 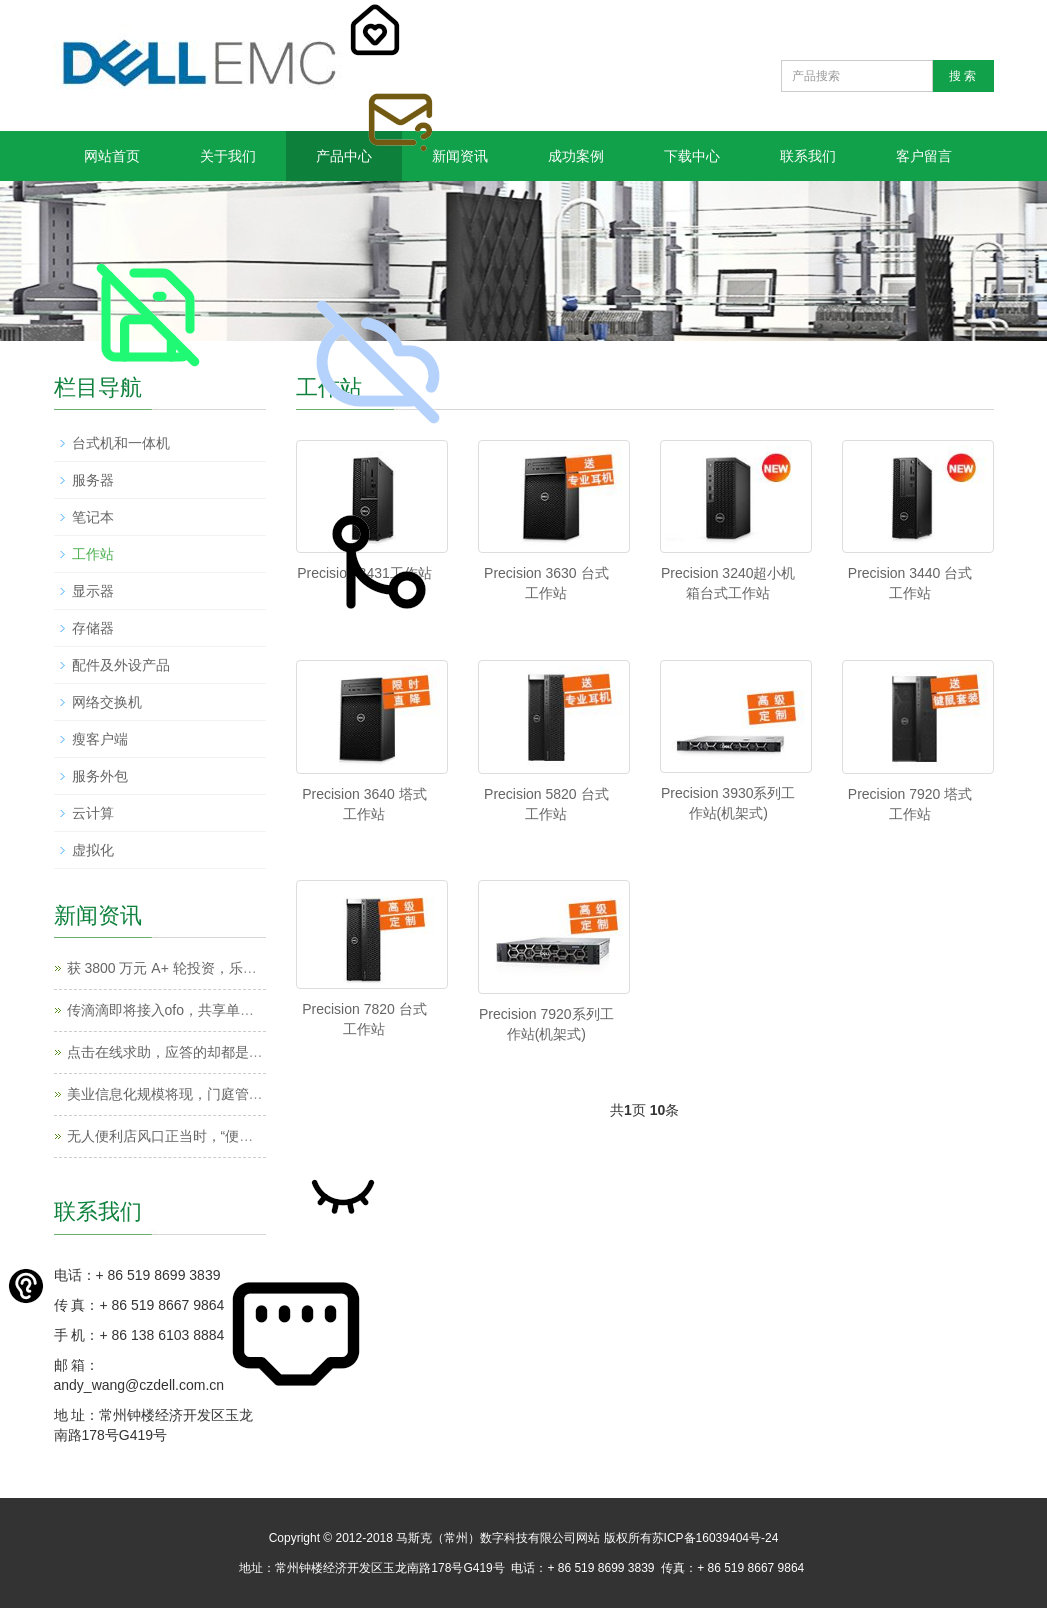 What do you see at coordinates (400, 119) in the screenshot?
I see `access email help or support` at bounding box center [400, 119].